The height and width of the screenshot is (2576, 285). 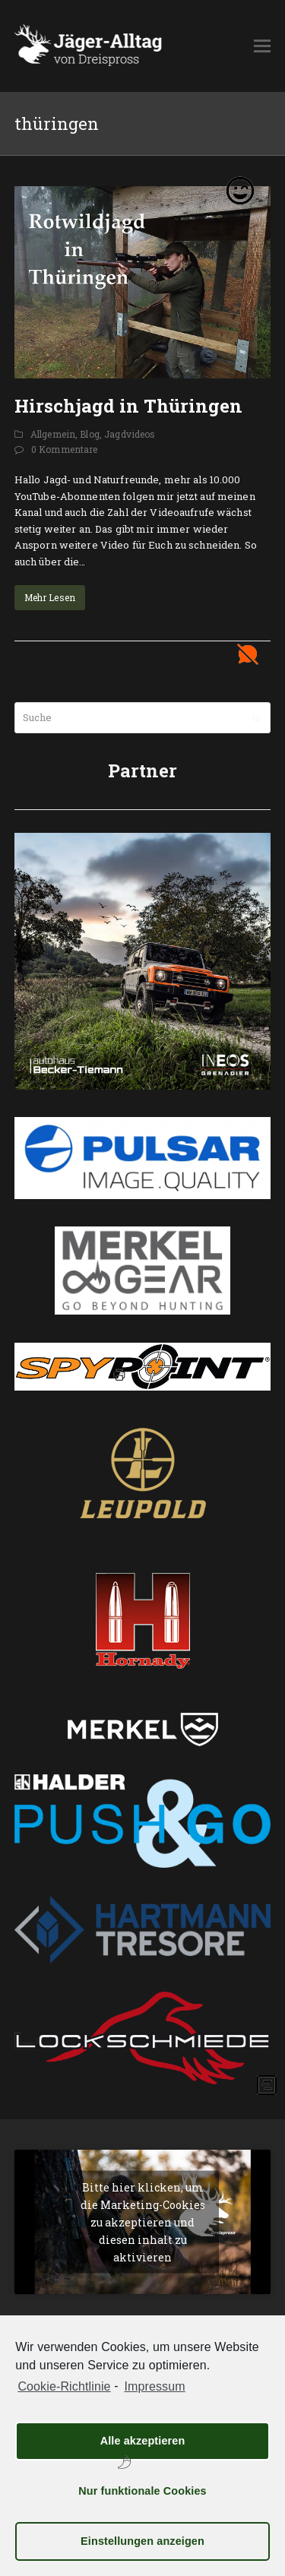 I want to click on mute or disable comments, so click(x=248, y=654).